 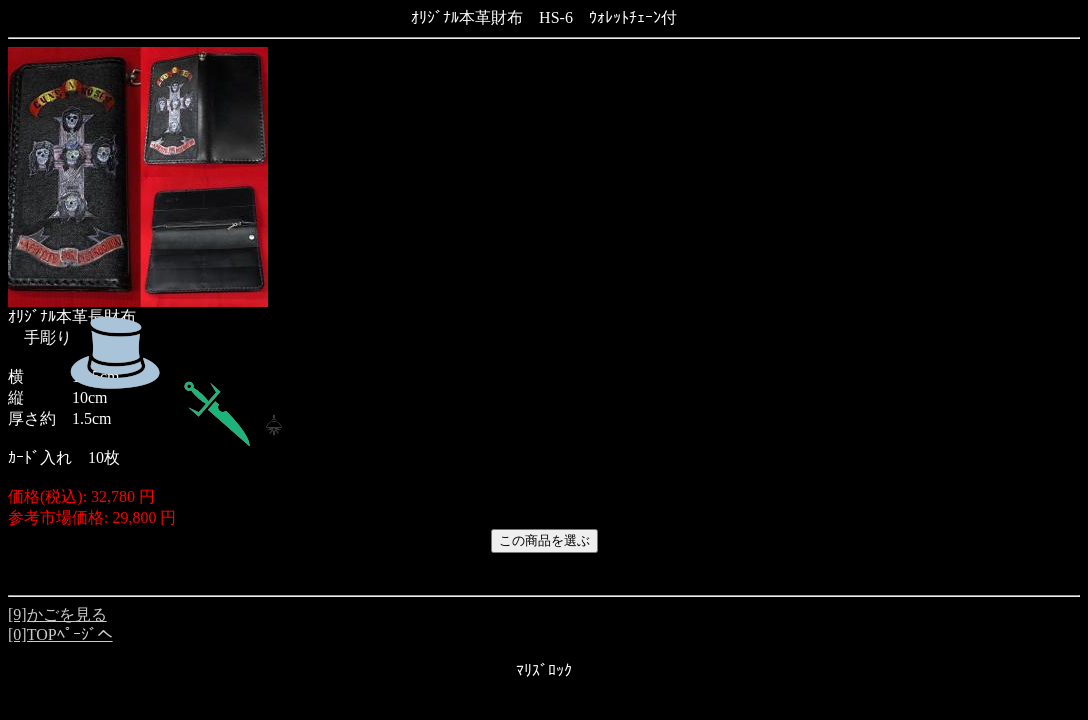 I want to click on select a ritual or sacrifice action in a game, so click(x=217, y=414).